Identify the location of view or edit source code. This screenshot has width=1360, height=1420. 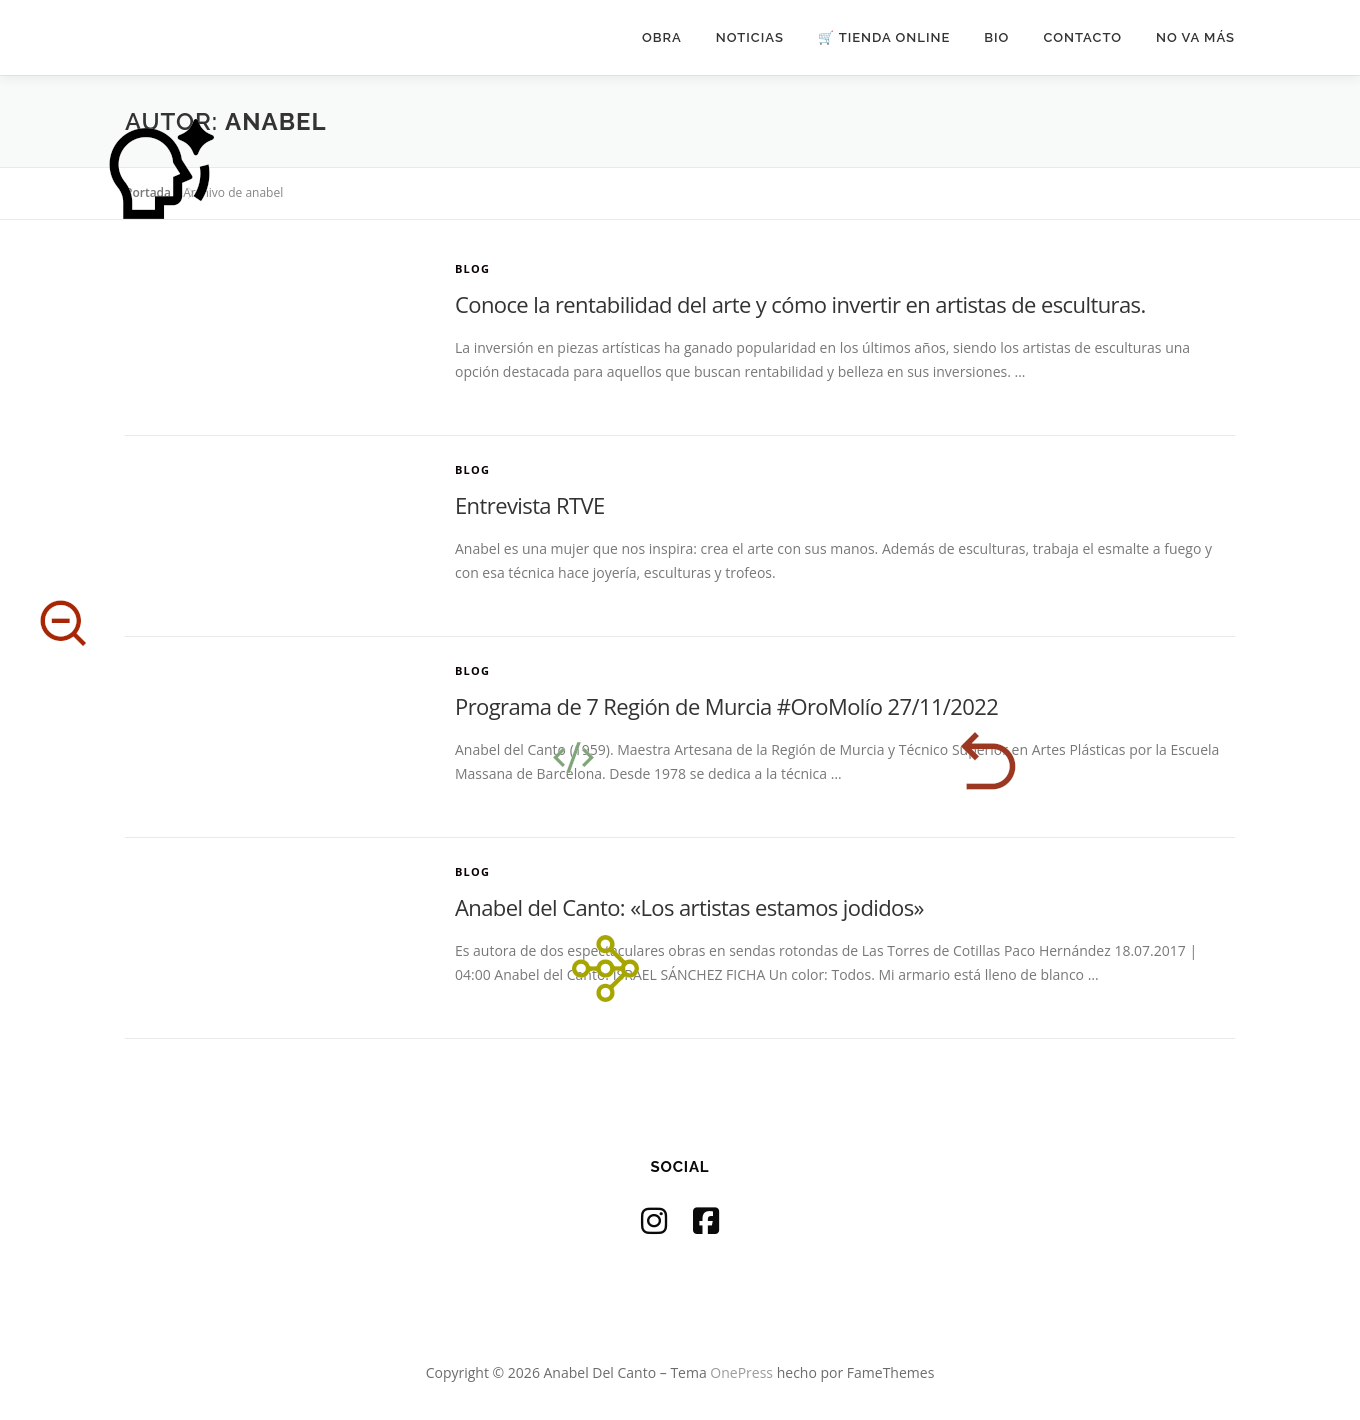
(573, 757).